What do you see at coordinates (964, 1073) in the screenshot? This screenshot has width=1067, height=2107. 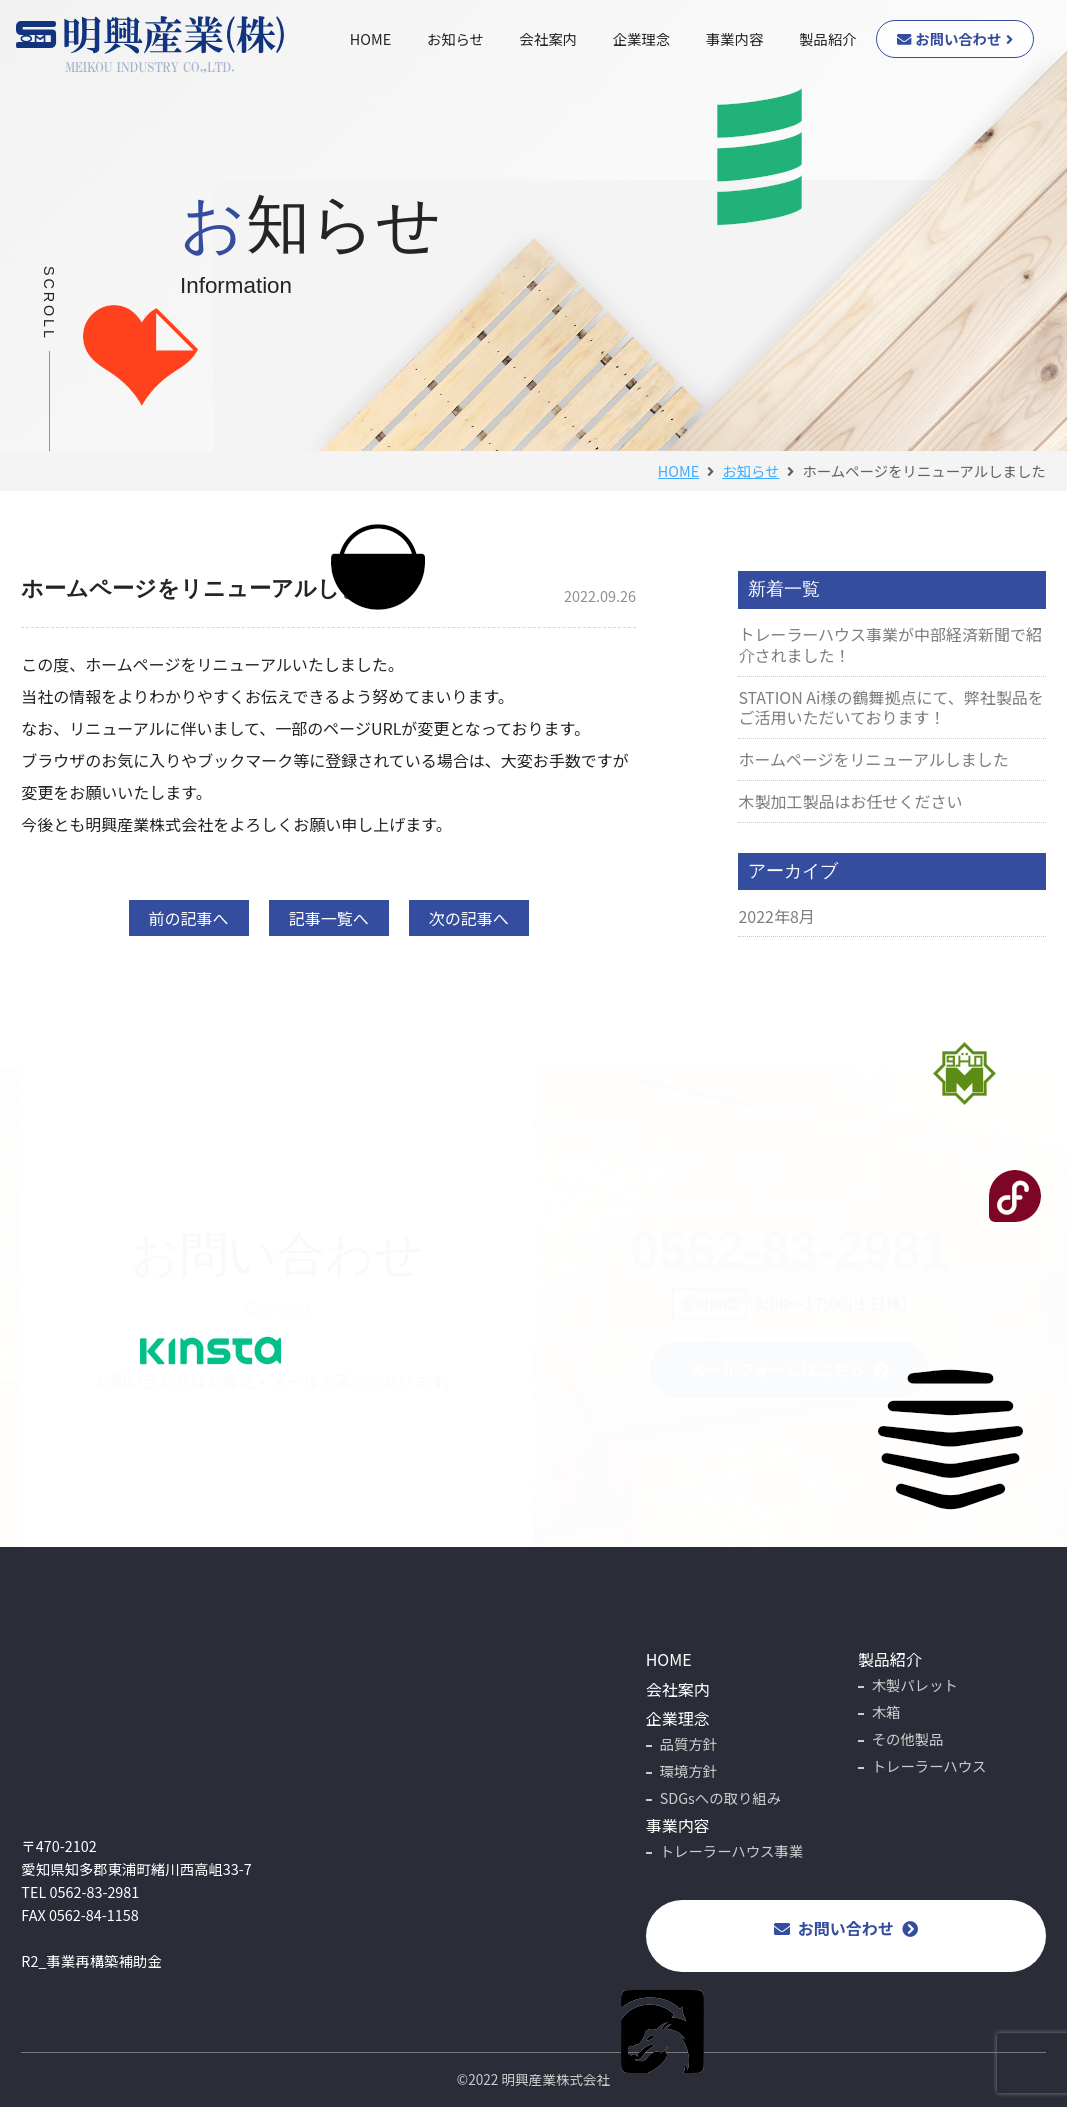 I see `cairo metro official app or service` at bounding box center [964, 1073].